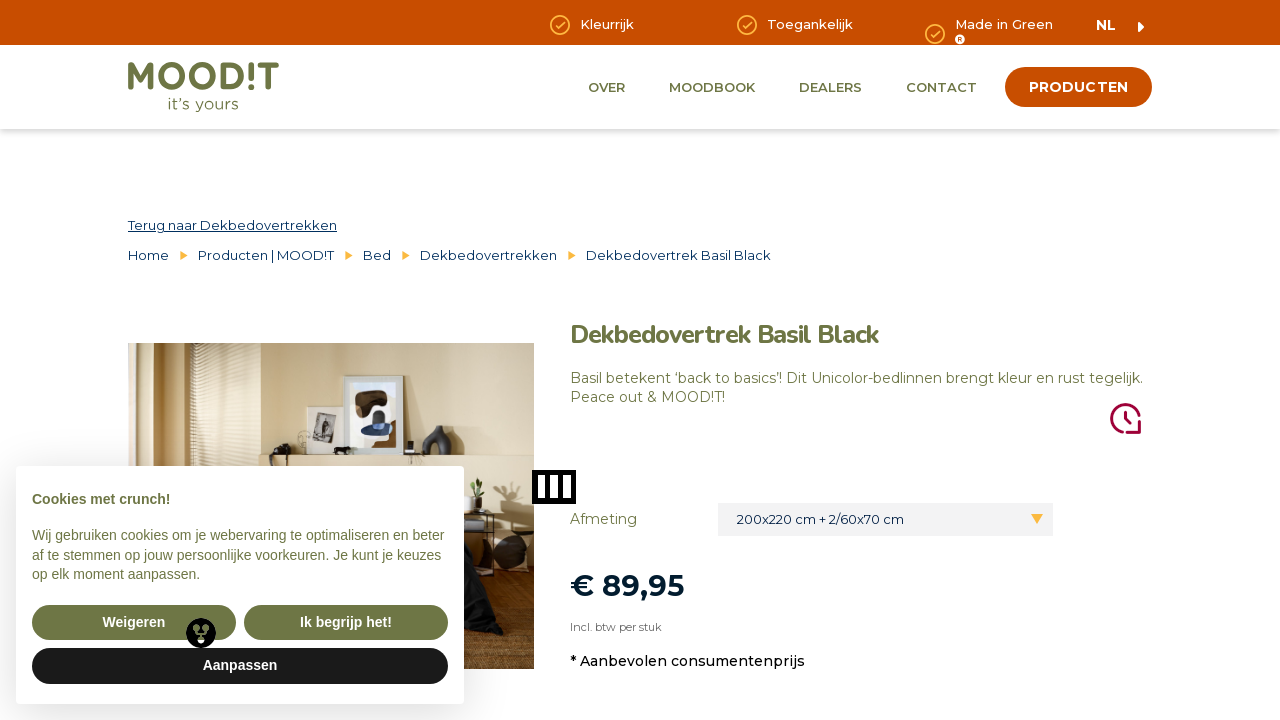  I want to click on track days until an event or deadline, so click(1125, 418).